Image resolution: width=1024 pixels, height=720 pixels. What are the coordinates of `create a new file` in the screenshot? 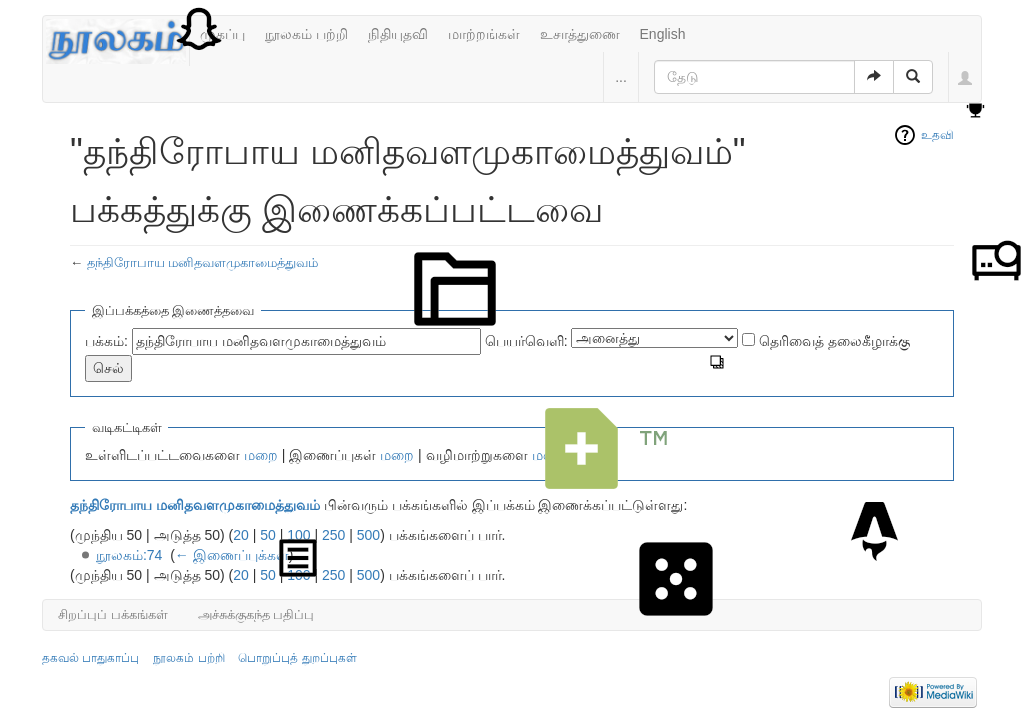 It's located at (581, 448).